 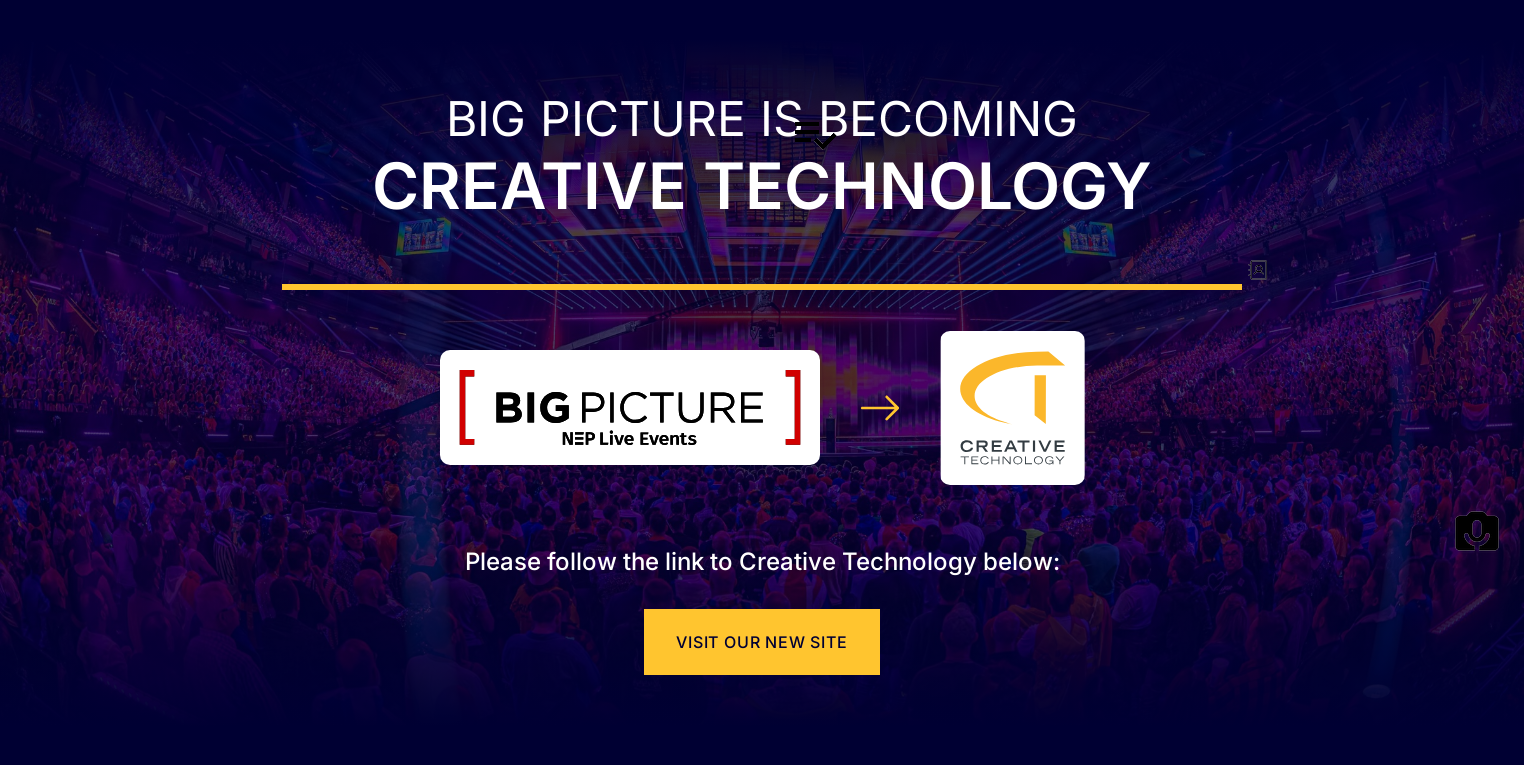 What do you see at coordinates (1258, 270) in the screenshot?
I see `open your contacts or address book` at bounding box center [1258, 270].